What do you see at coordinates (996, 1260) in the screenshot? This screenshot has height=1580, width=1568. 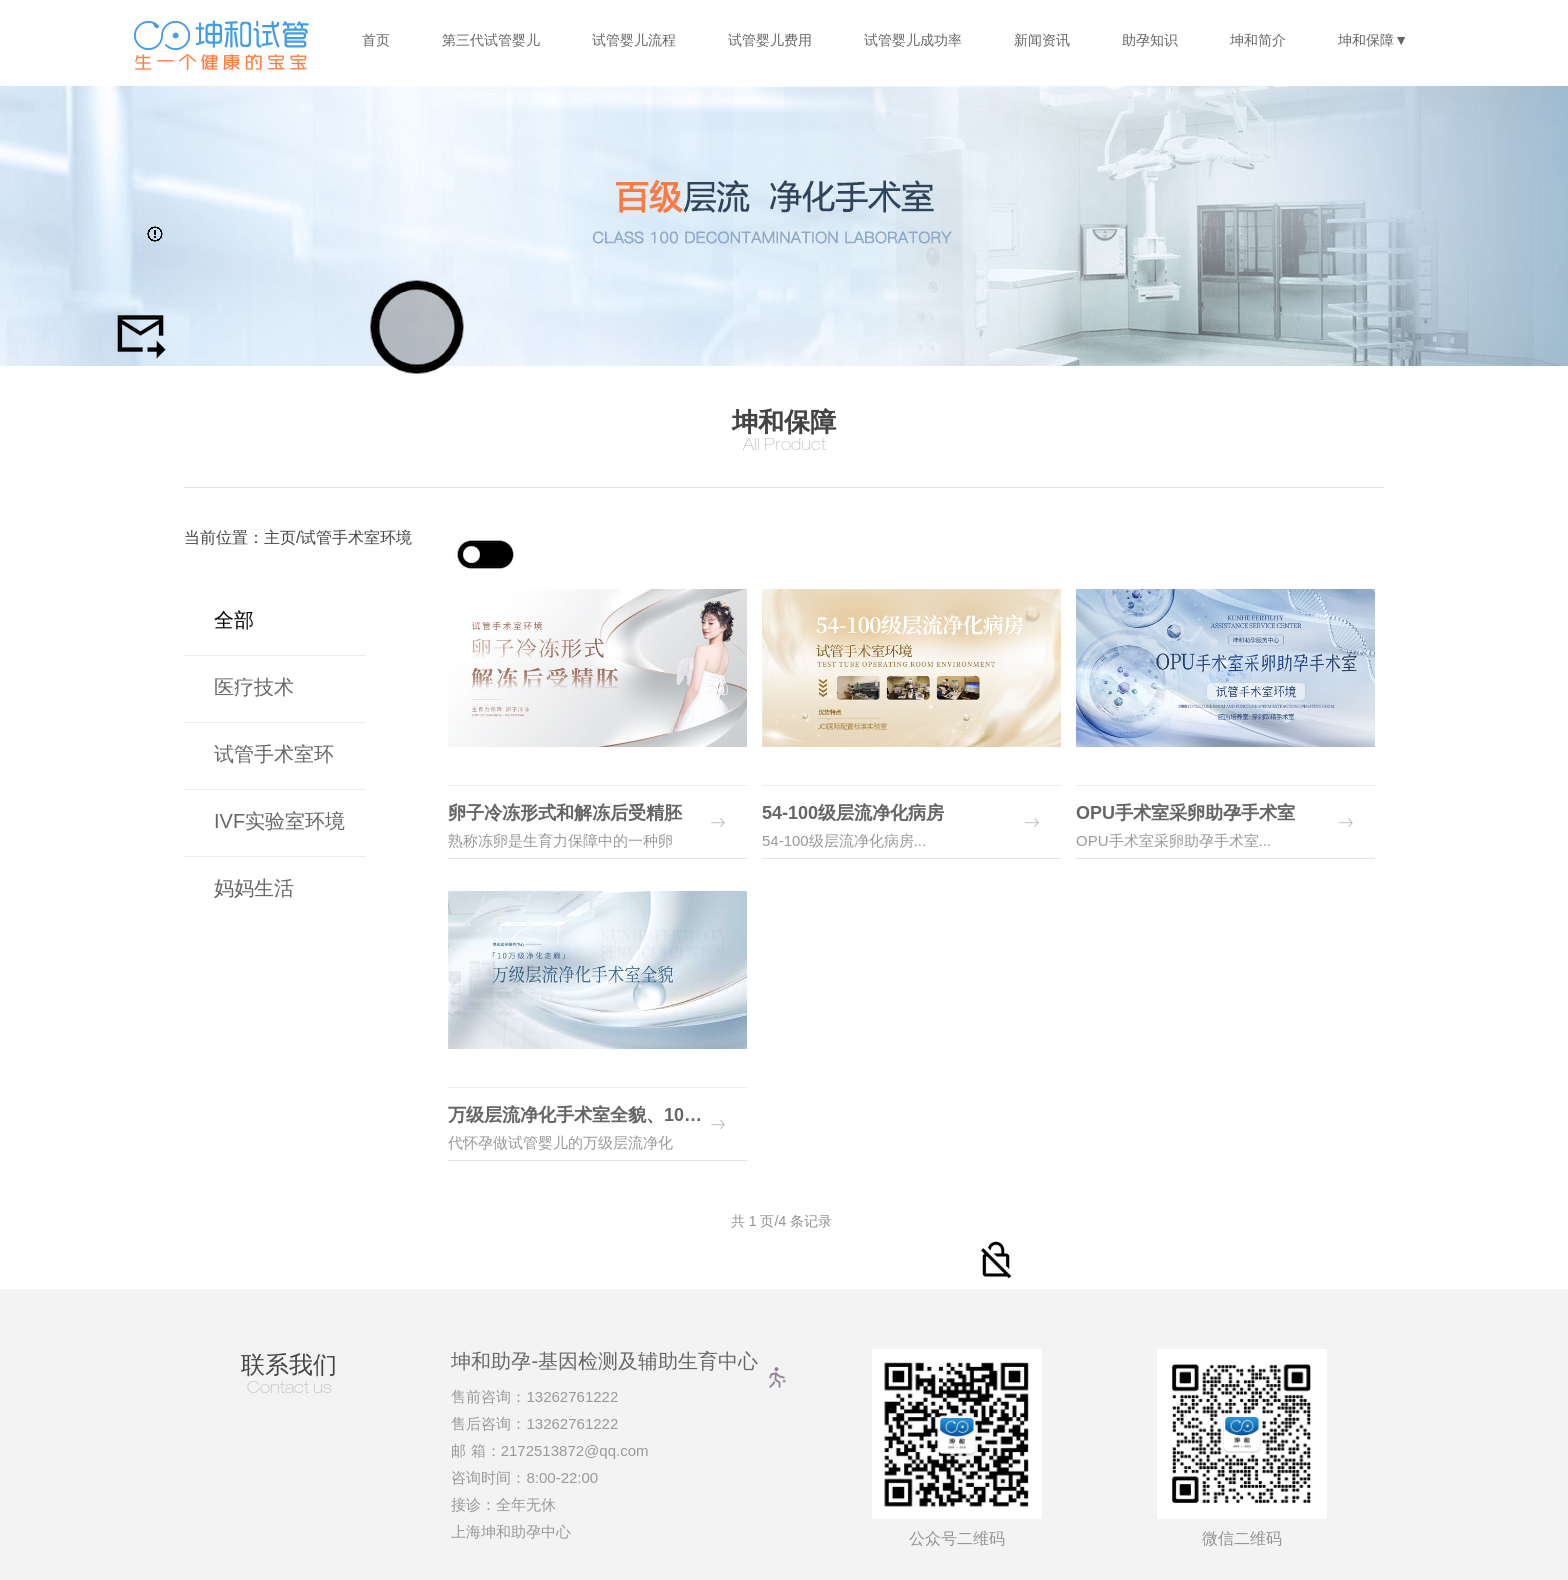 I see `indicates an unencrypted or insecure email connection` at bounding box center [996, 1260].